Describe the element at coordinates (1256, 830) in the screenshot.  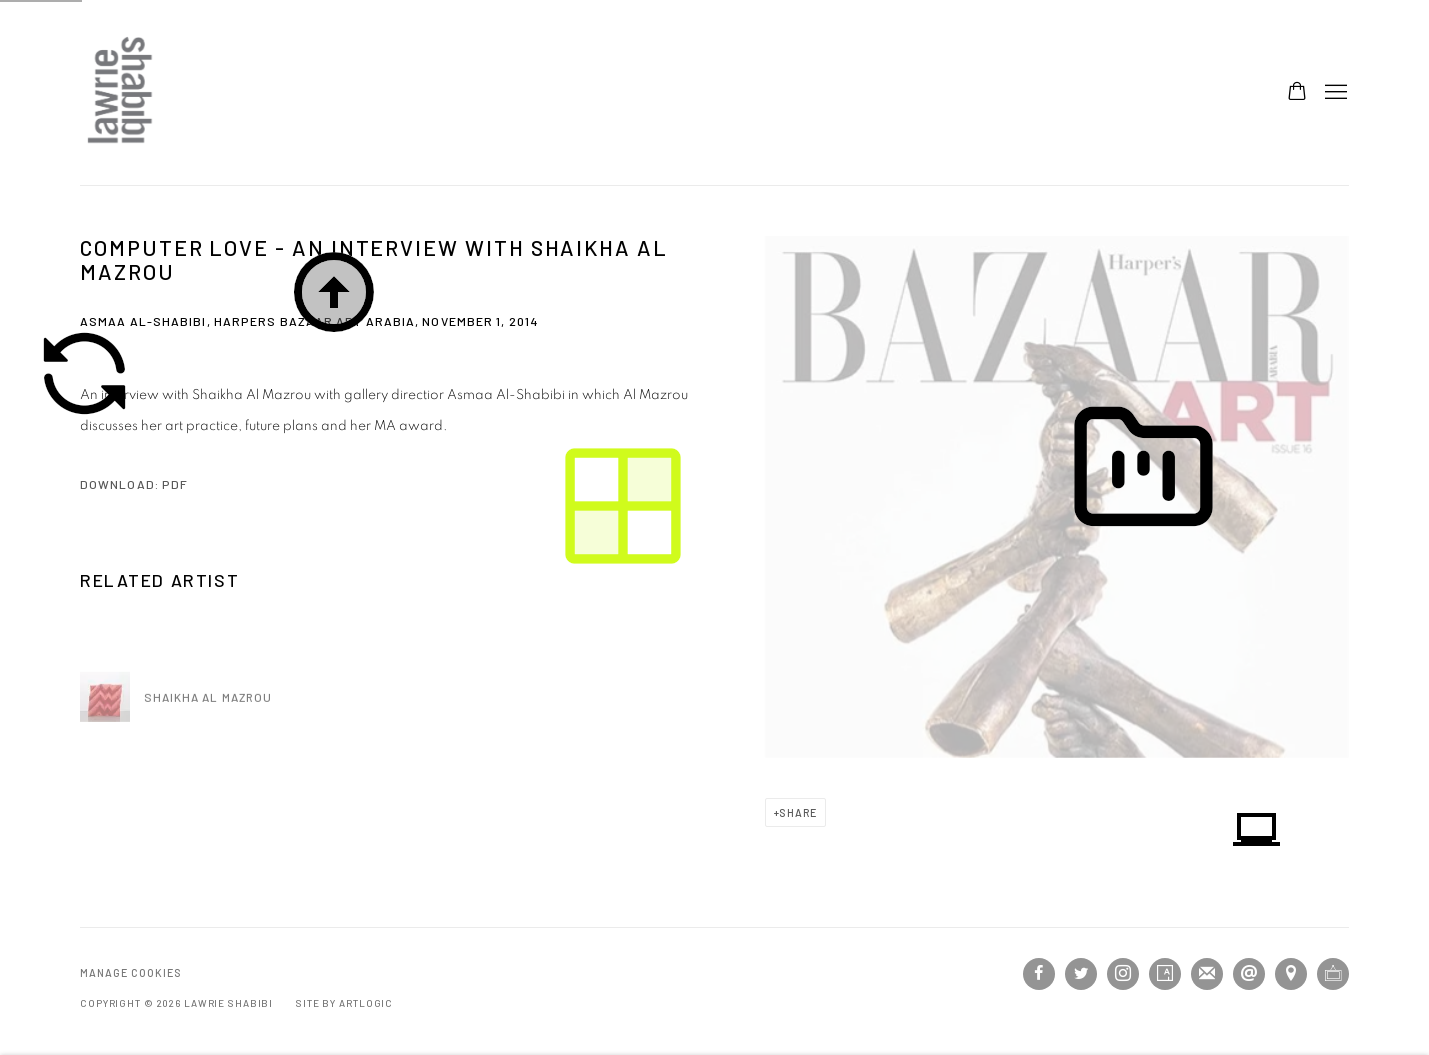
I see `open windows laptop settings` at that location.